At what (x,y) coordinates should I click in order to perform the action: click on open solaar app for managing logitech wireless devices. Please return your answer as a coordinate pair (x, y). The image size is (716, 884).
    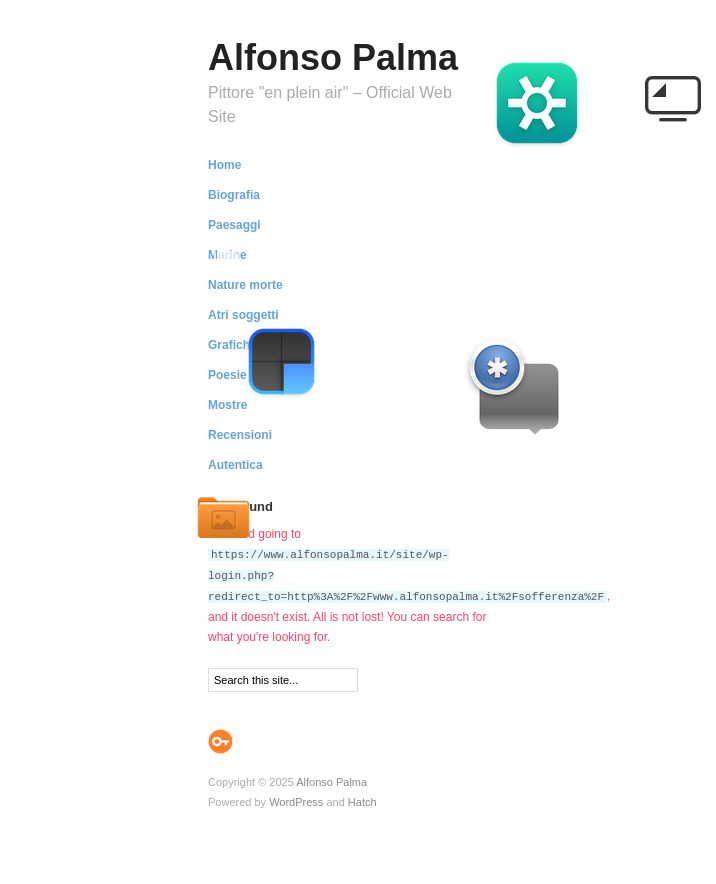
    Looking at the image, I should click on (537, 103).